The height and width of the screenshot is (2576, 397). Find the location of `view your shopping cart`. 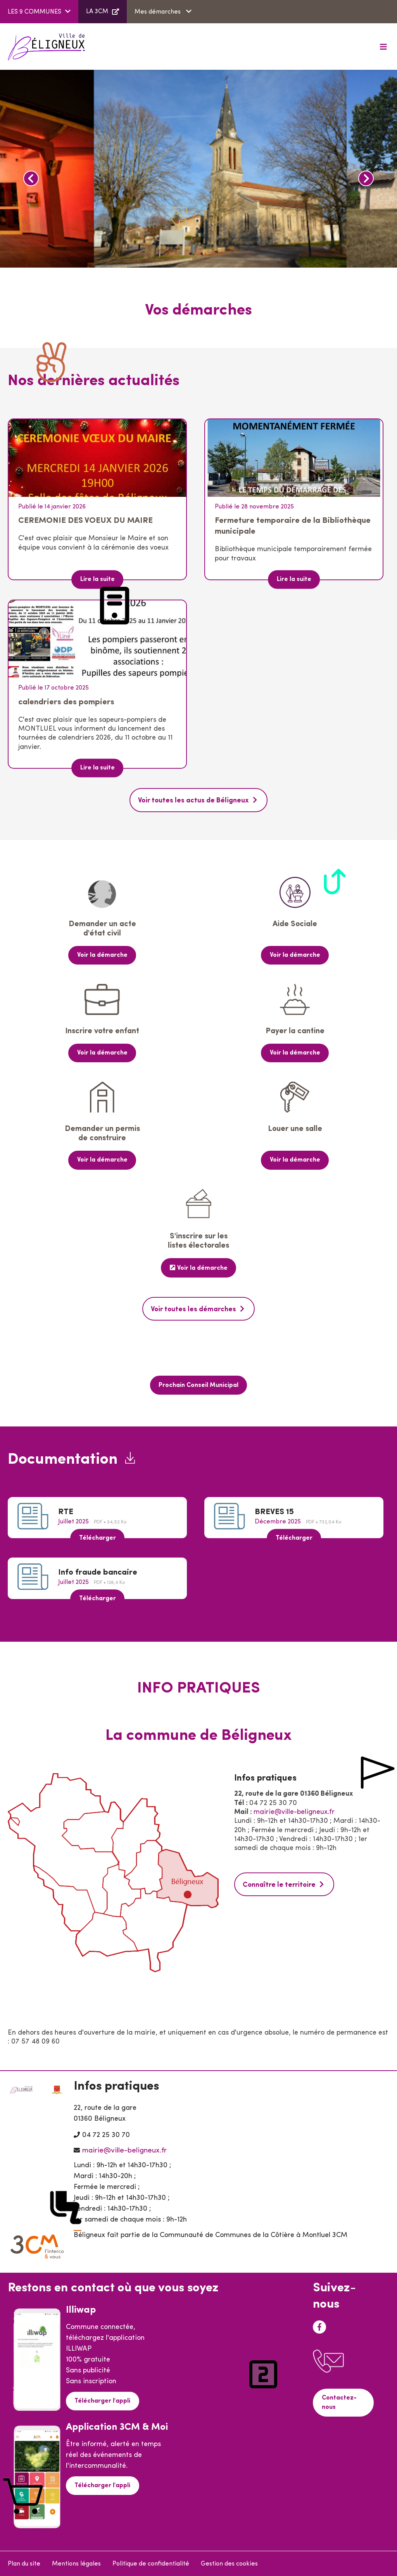

view your shopping cart is located at coordinates (24, 2496).